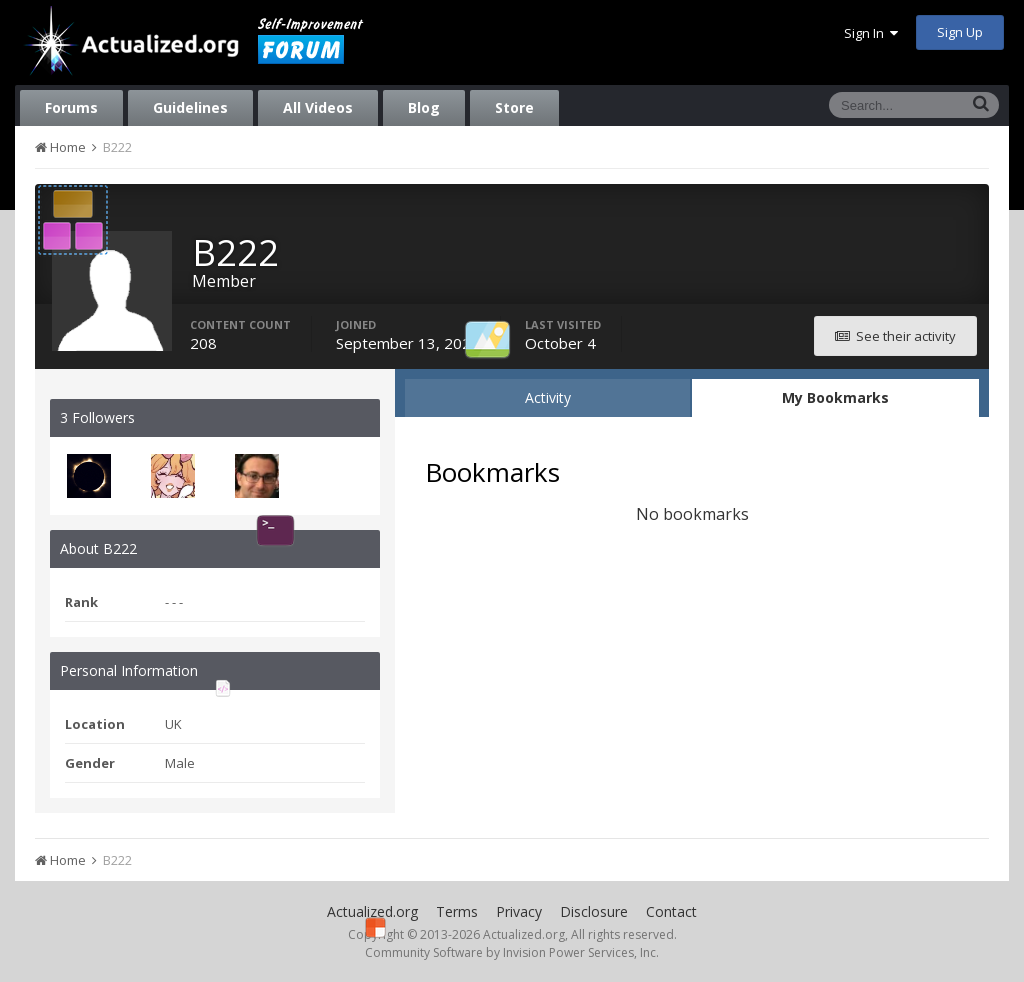 Image resolution: width=1024 pixels, height=982 pixels. What do you see at coordinates (223, 688) in the screenshot?
I see `an XML document file` at bounding box center [223, 688].